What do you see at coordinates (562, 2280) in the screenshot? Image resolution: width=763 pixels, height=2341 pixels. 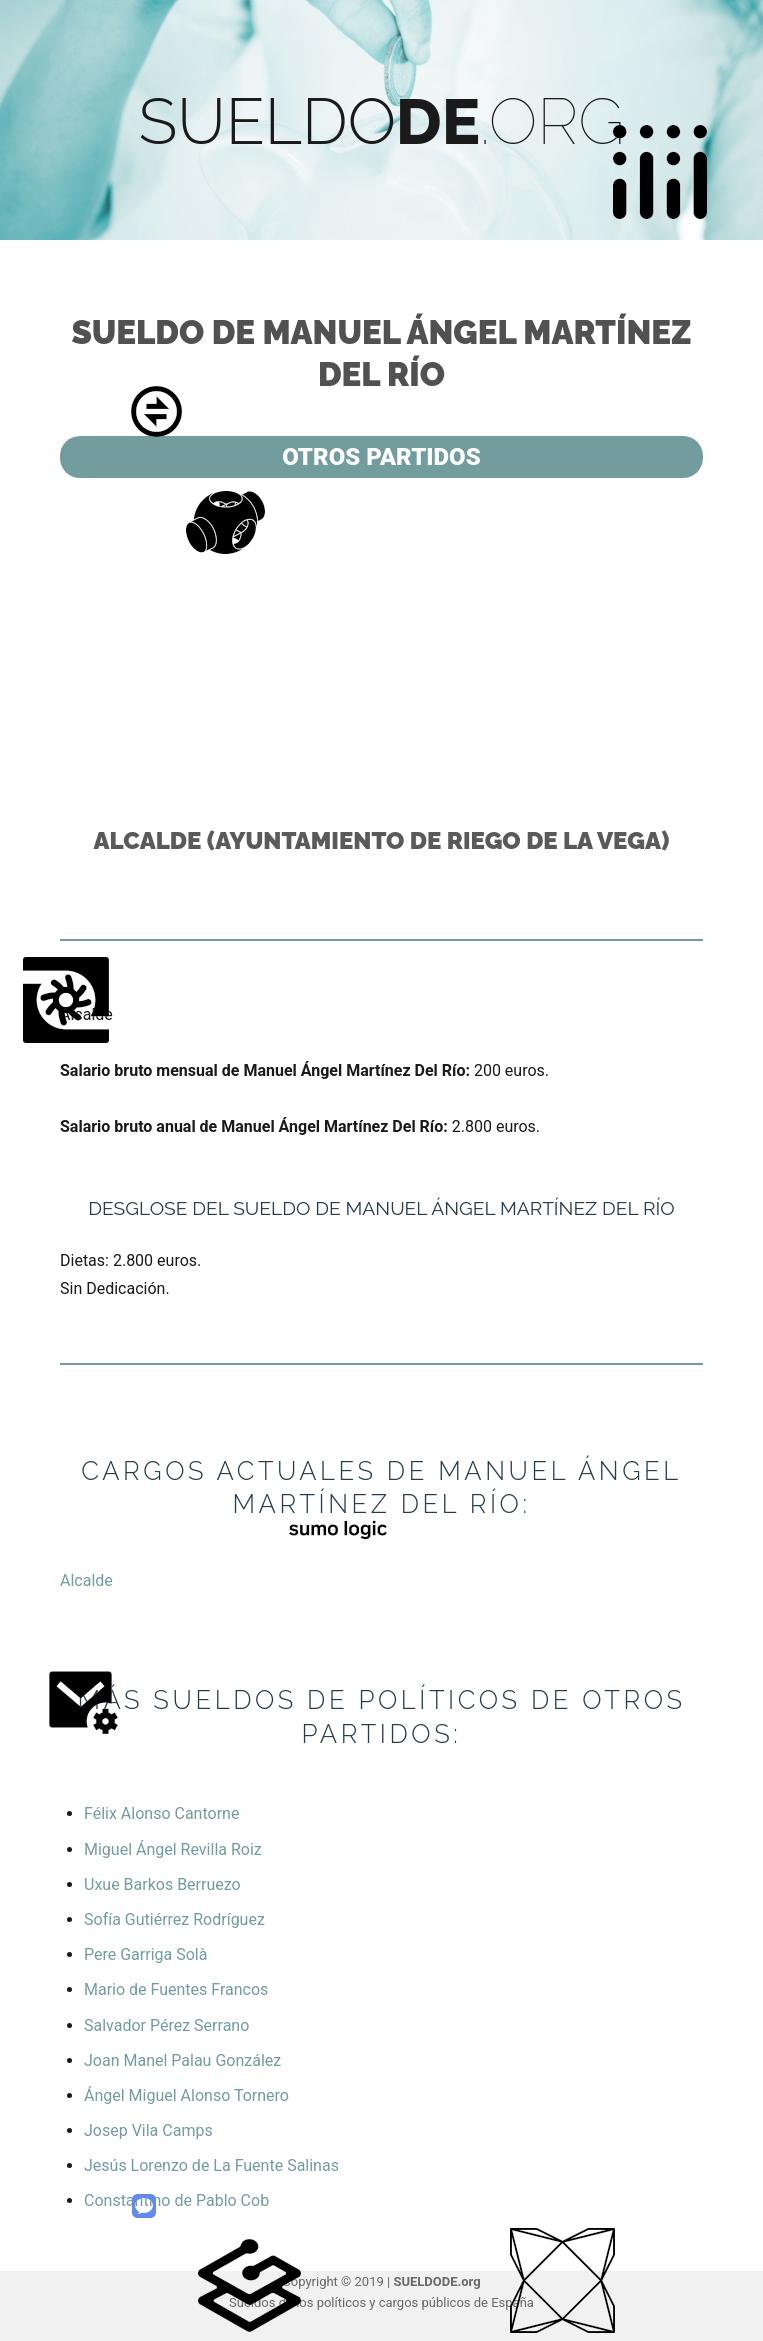 I see `haxe programming language logo` at bounding box center [562, 2280].